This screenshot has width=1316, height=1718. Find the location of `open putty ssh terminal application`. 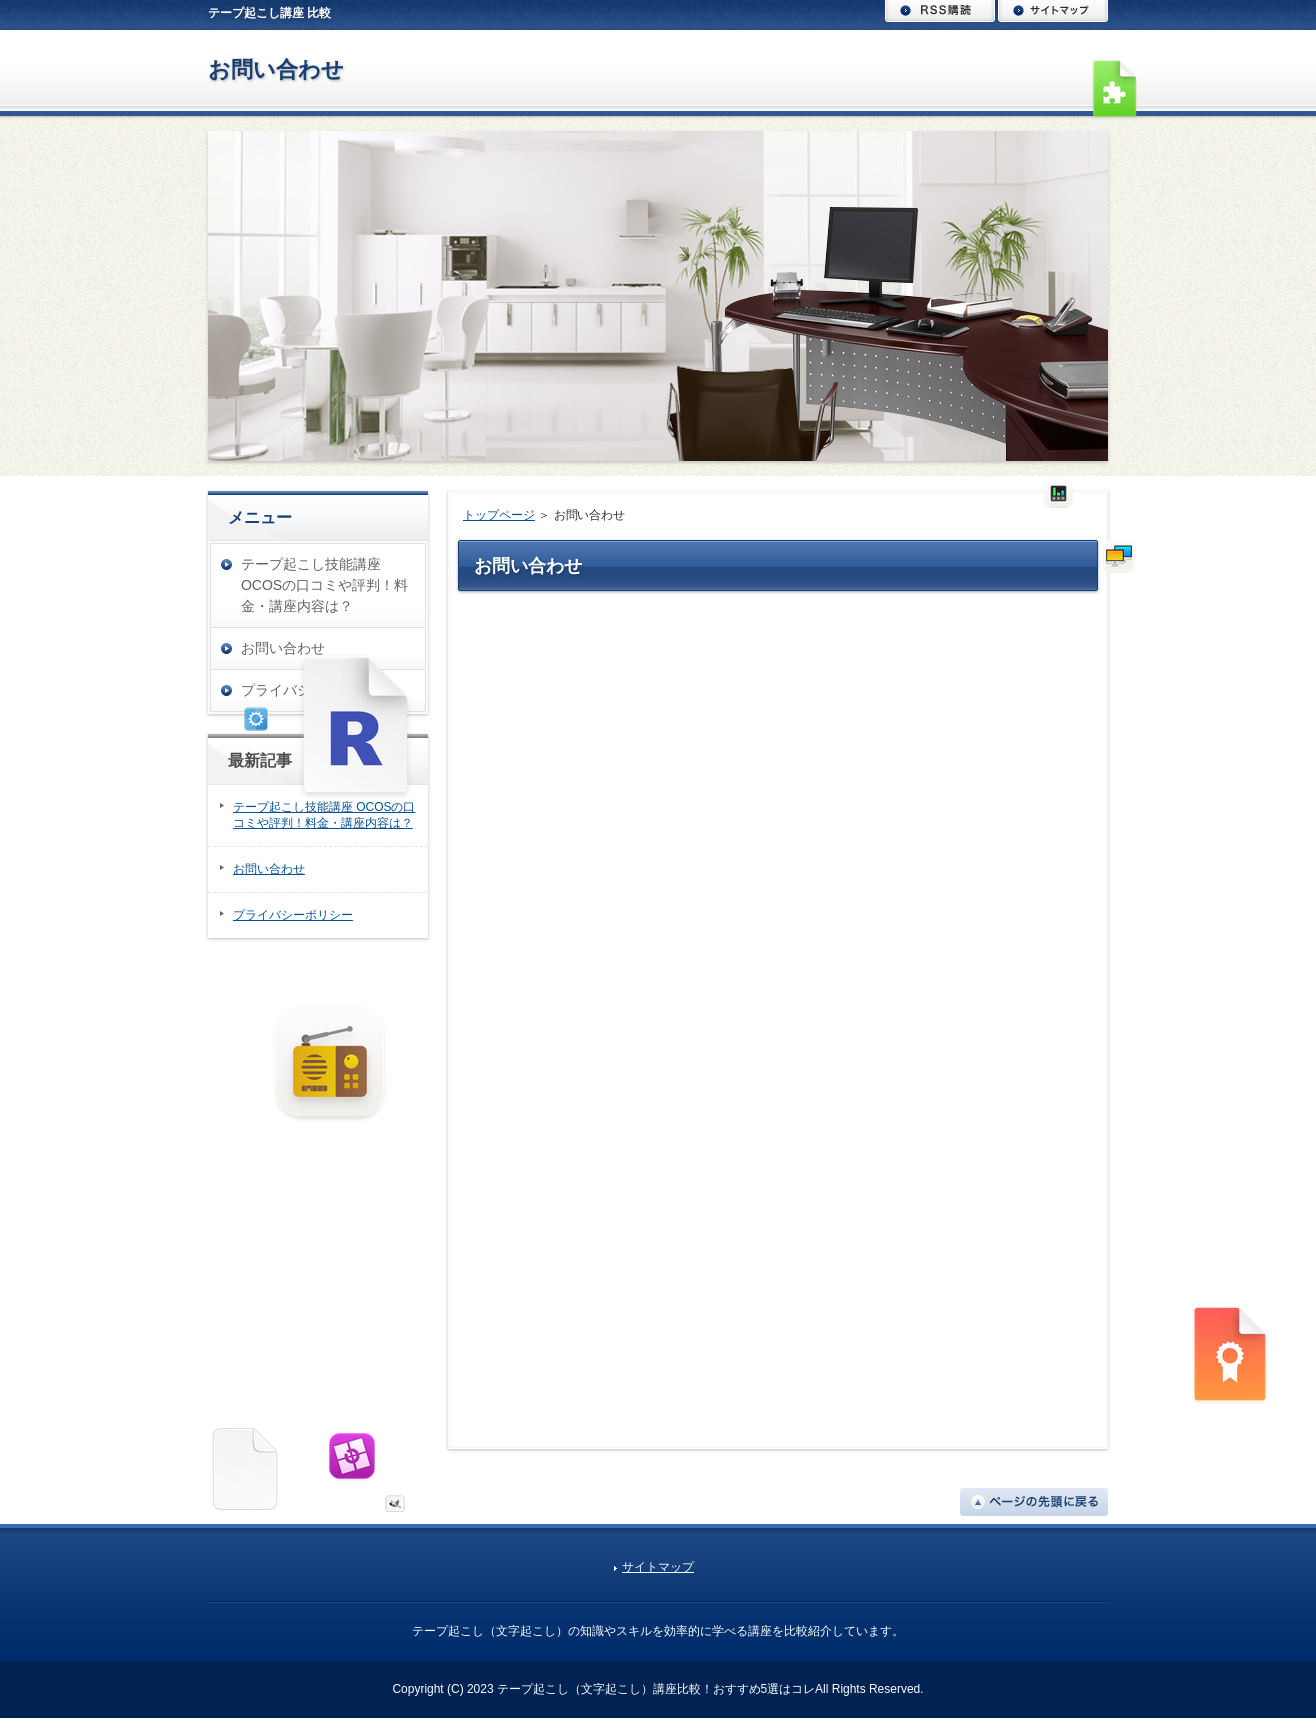

open putty ssh terminal application is located at coordinates (1119, 556).